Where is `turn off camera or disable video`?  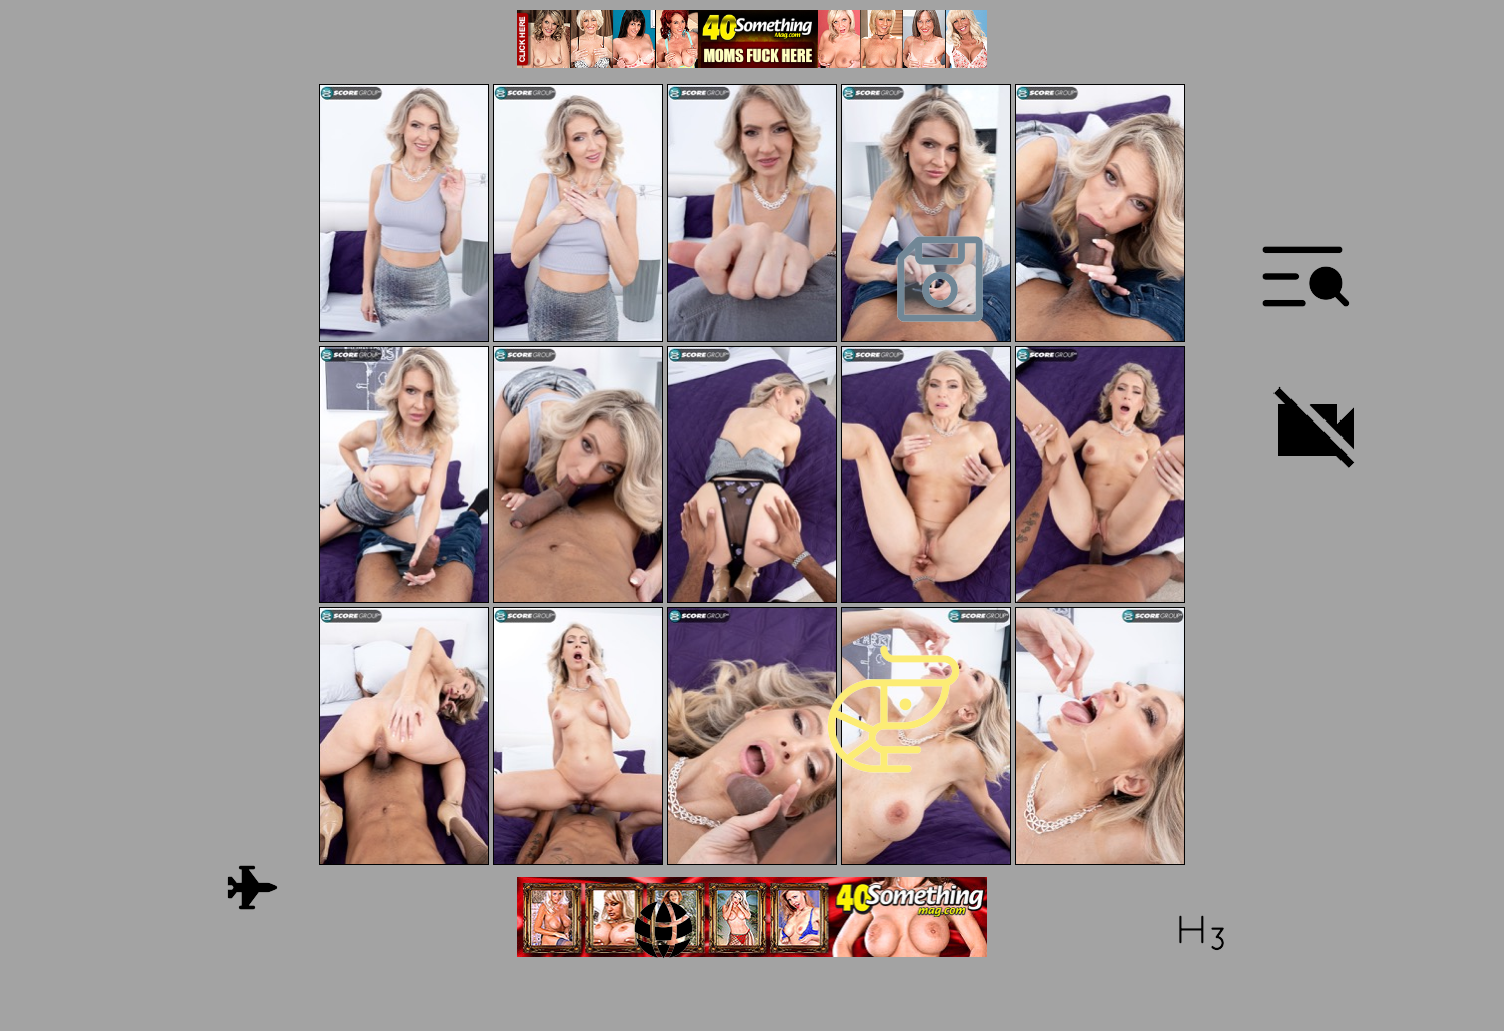 turn off camera or disable video is located at coordinates (1316, 430).